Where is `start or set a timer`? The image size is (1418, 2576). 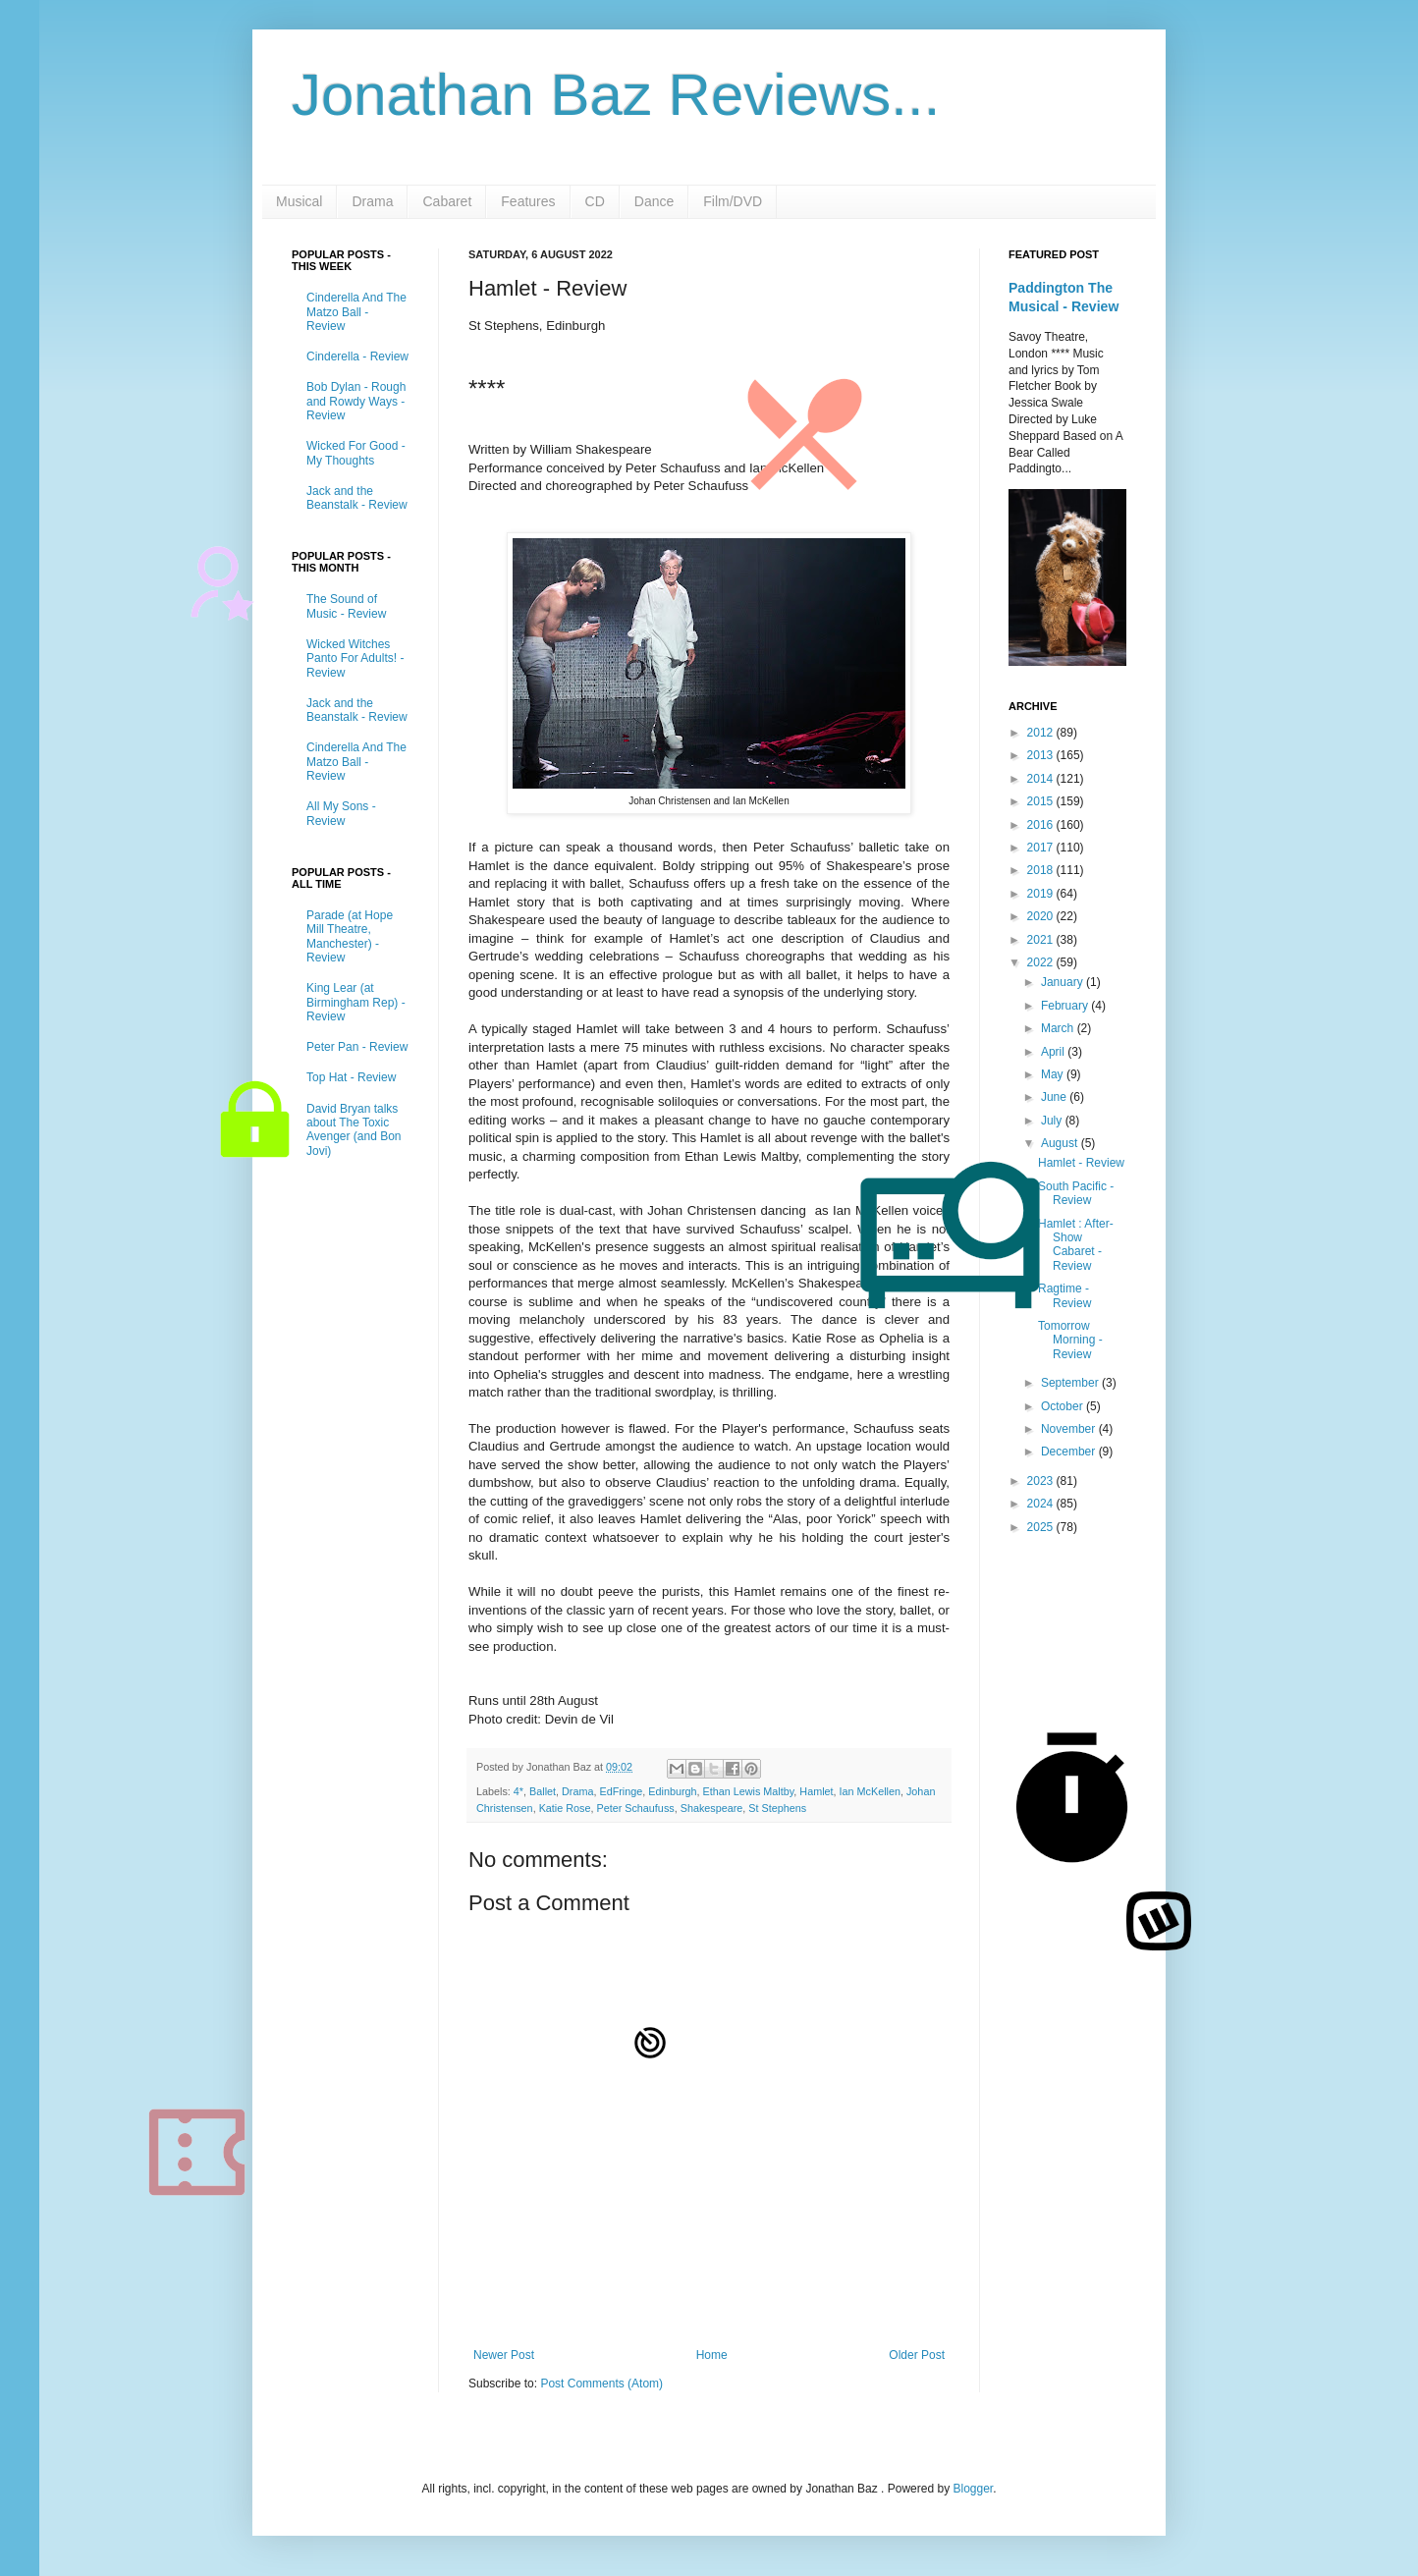 start or set a timer is located at coordinates (1071, 1800).